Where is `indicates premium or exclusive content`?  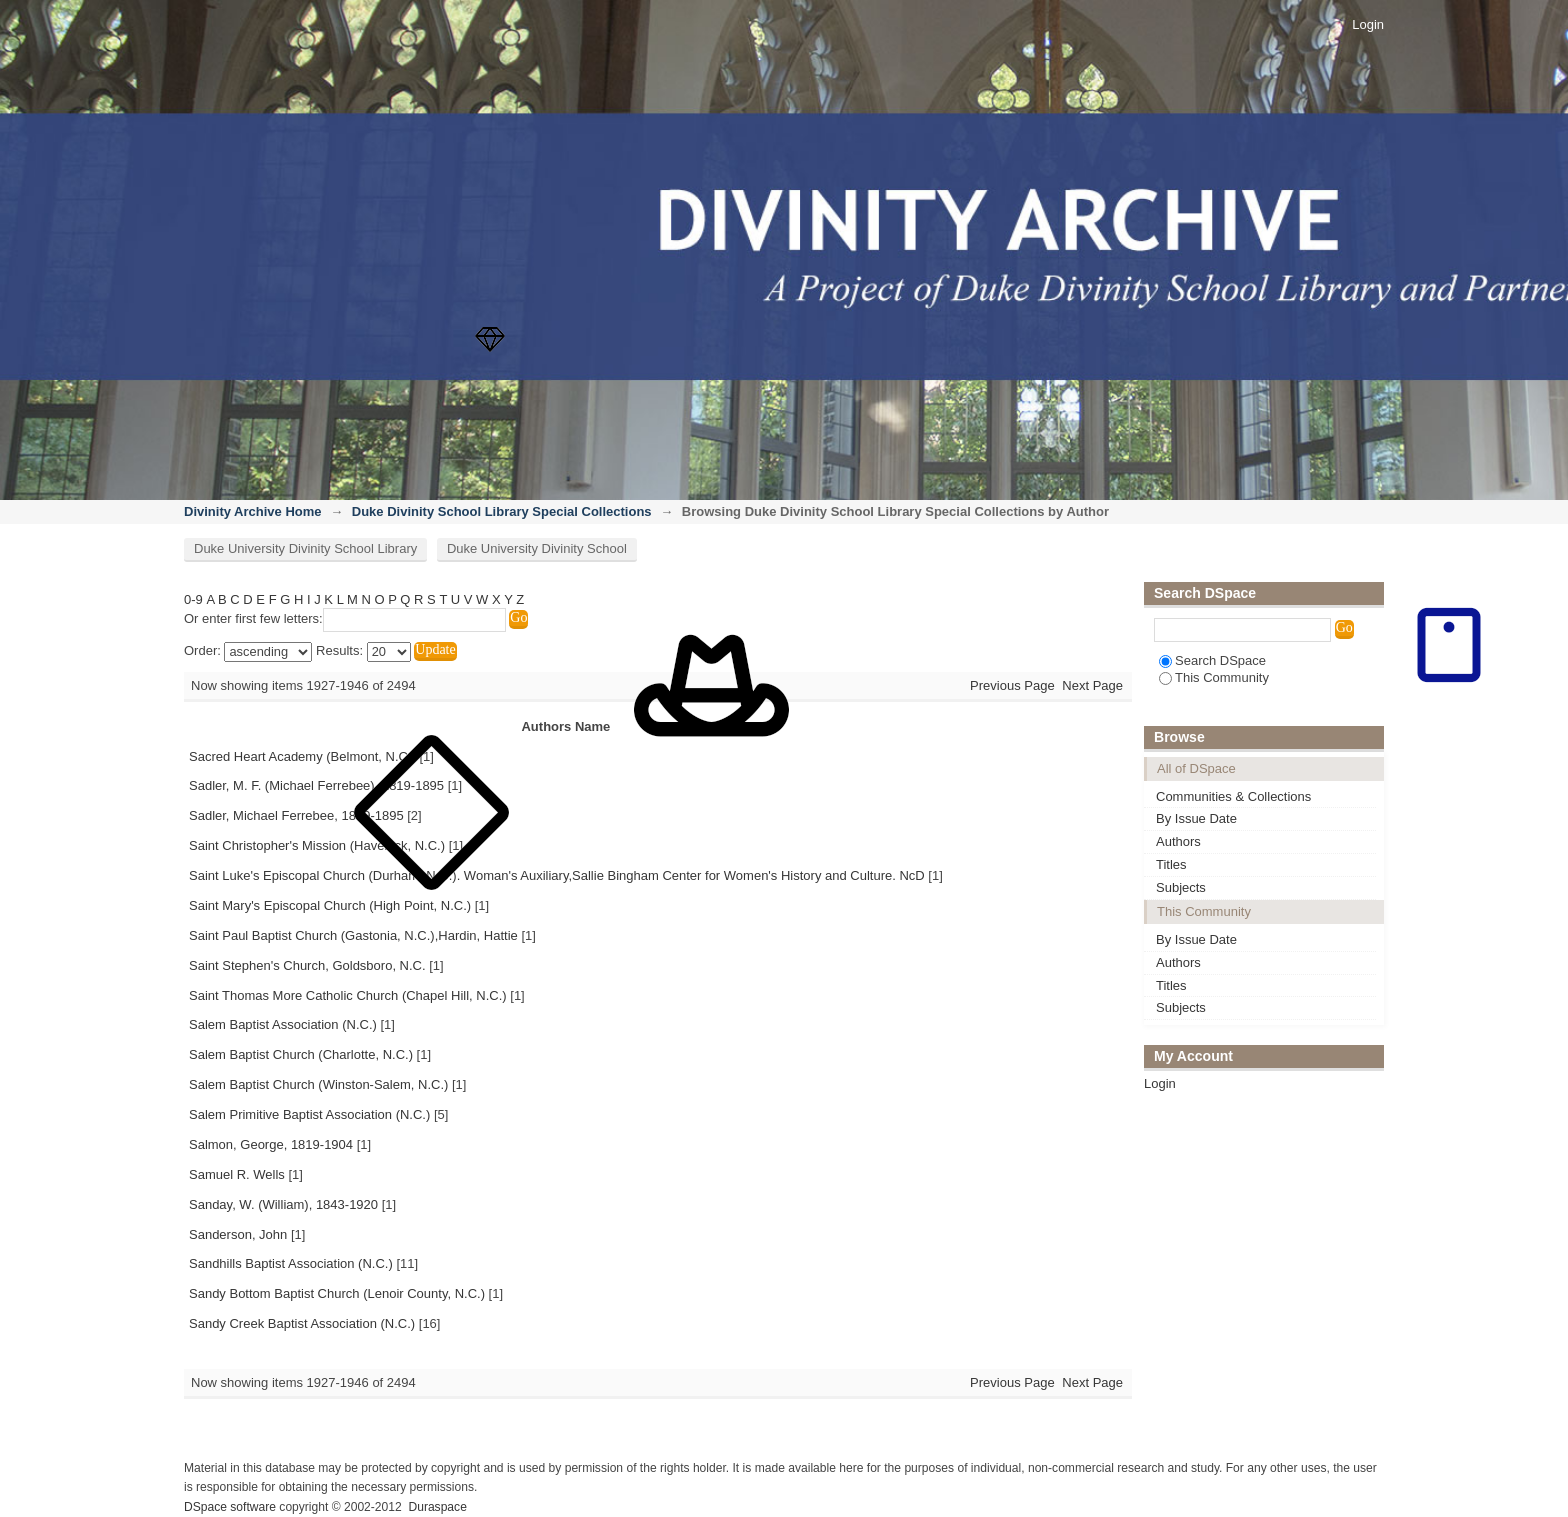 indicates premium or exclusive content is located at coordinates (431, 812).